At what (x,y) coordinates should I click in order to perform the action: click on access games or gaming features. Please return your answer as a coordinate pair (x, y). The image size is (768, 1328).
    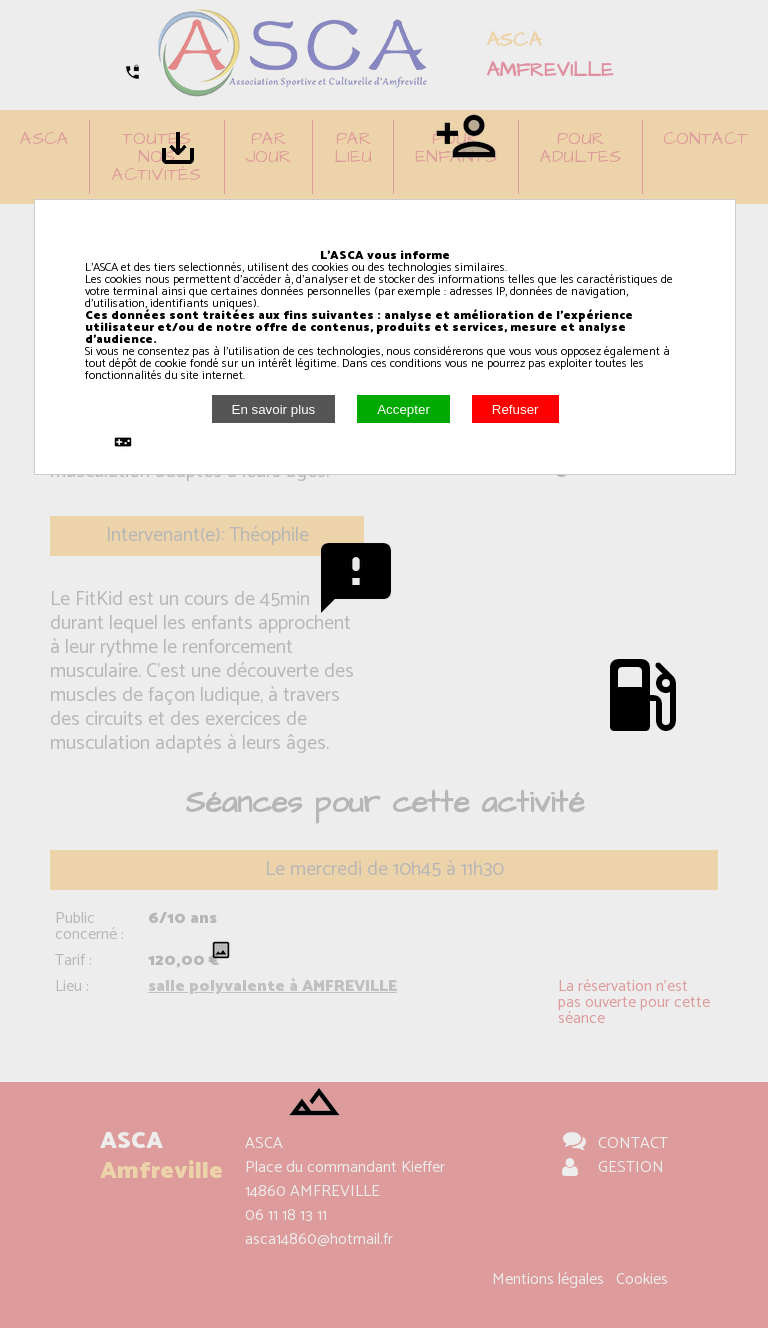
    Looking at the image, I should click on (123, 442).